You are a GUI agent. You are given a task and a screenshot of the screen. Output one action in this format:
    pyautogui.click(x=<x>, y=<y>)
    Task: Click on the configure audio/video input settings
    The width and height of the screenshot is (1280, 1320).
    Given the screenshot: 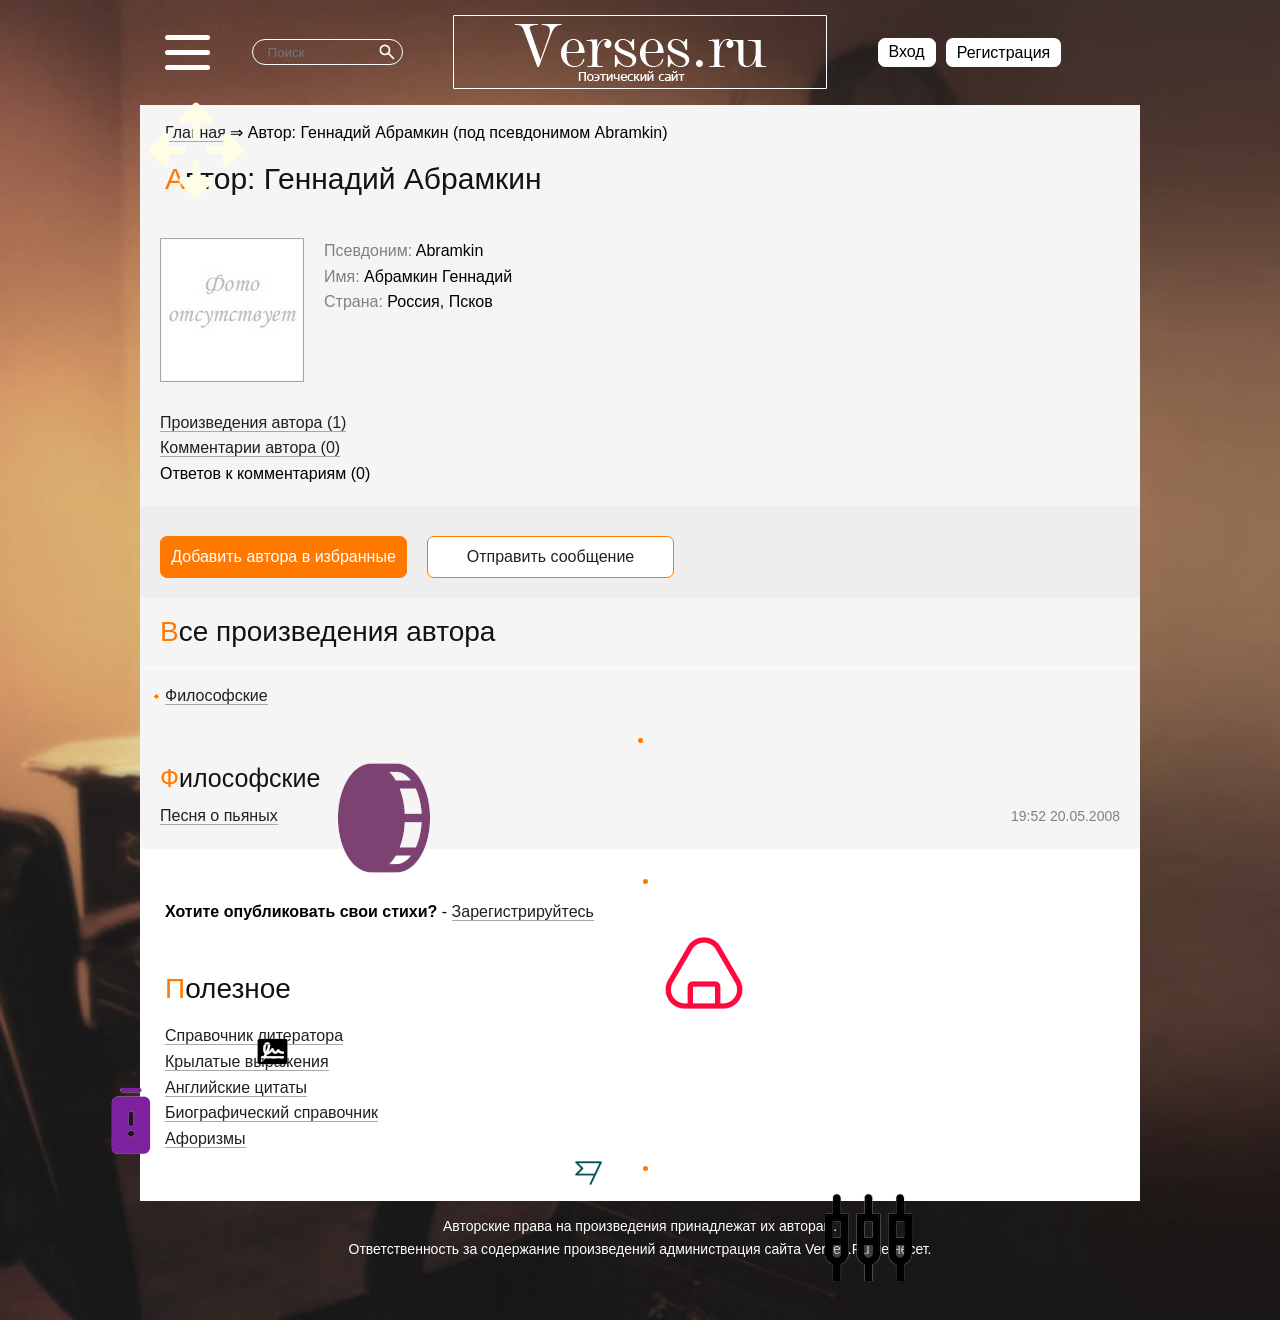 What is the action you would take?
    pyautogui.click(x=868, y=1237)
    